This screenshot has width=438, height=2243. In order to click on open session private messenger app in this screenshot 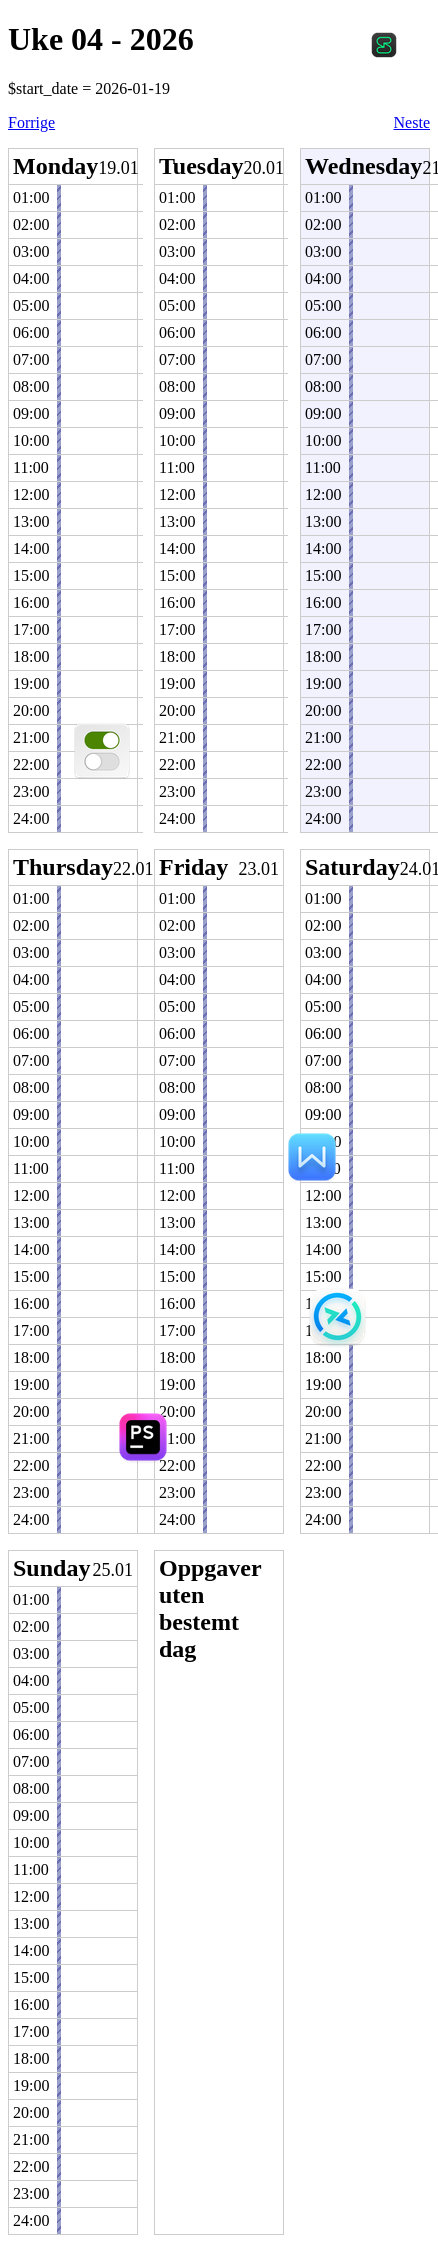, I will do `click(384, 45)`.